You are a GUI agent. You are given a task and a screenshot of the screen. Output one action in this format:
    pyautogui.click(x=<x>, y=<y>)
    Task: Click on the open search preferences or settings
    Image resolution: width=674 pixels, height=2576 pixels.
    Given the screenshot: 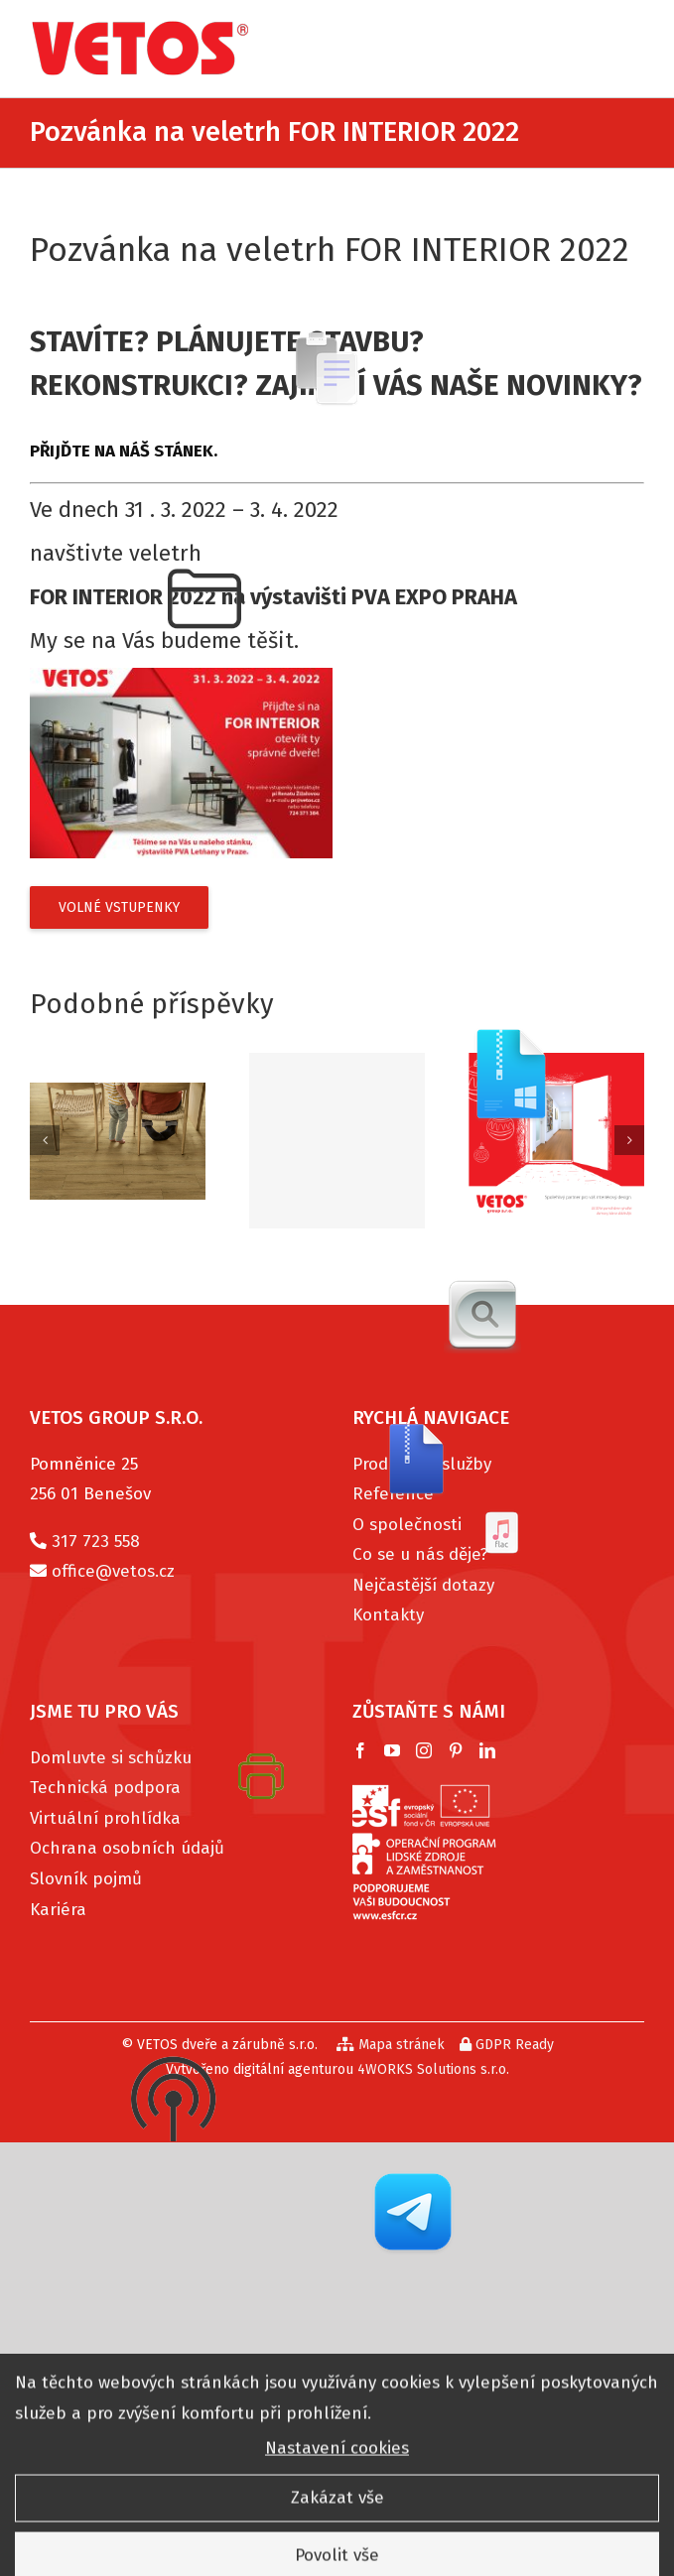 What is the action you would take?
    pyautogui.click(x=482, y=1315)
    